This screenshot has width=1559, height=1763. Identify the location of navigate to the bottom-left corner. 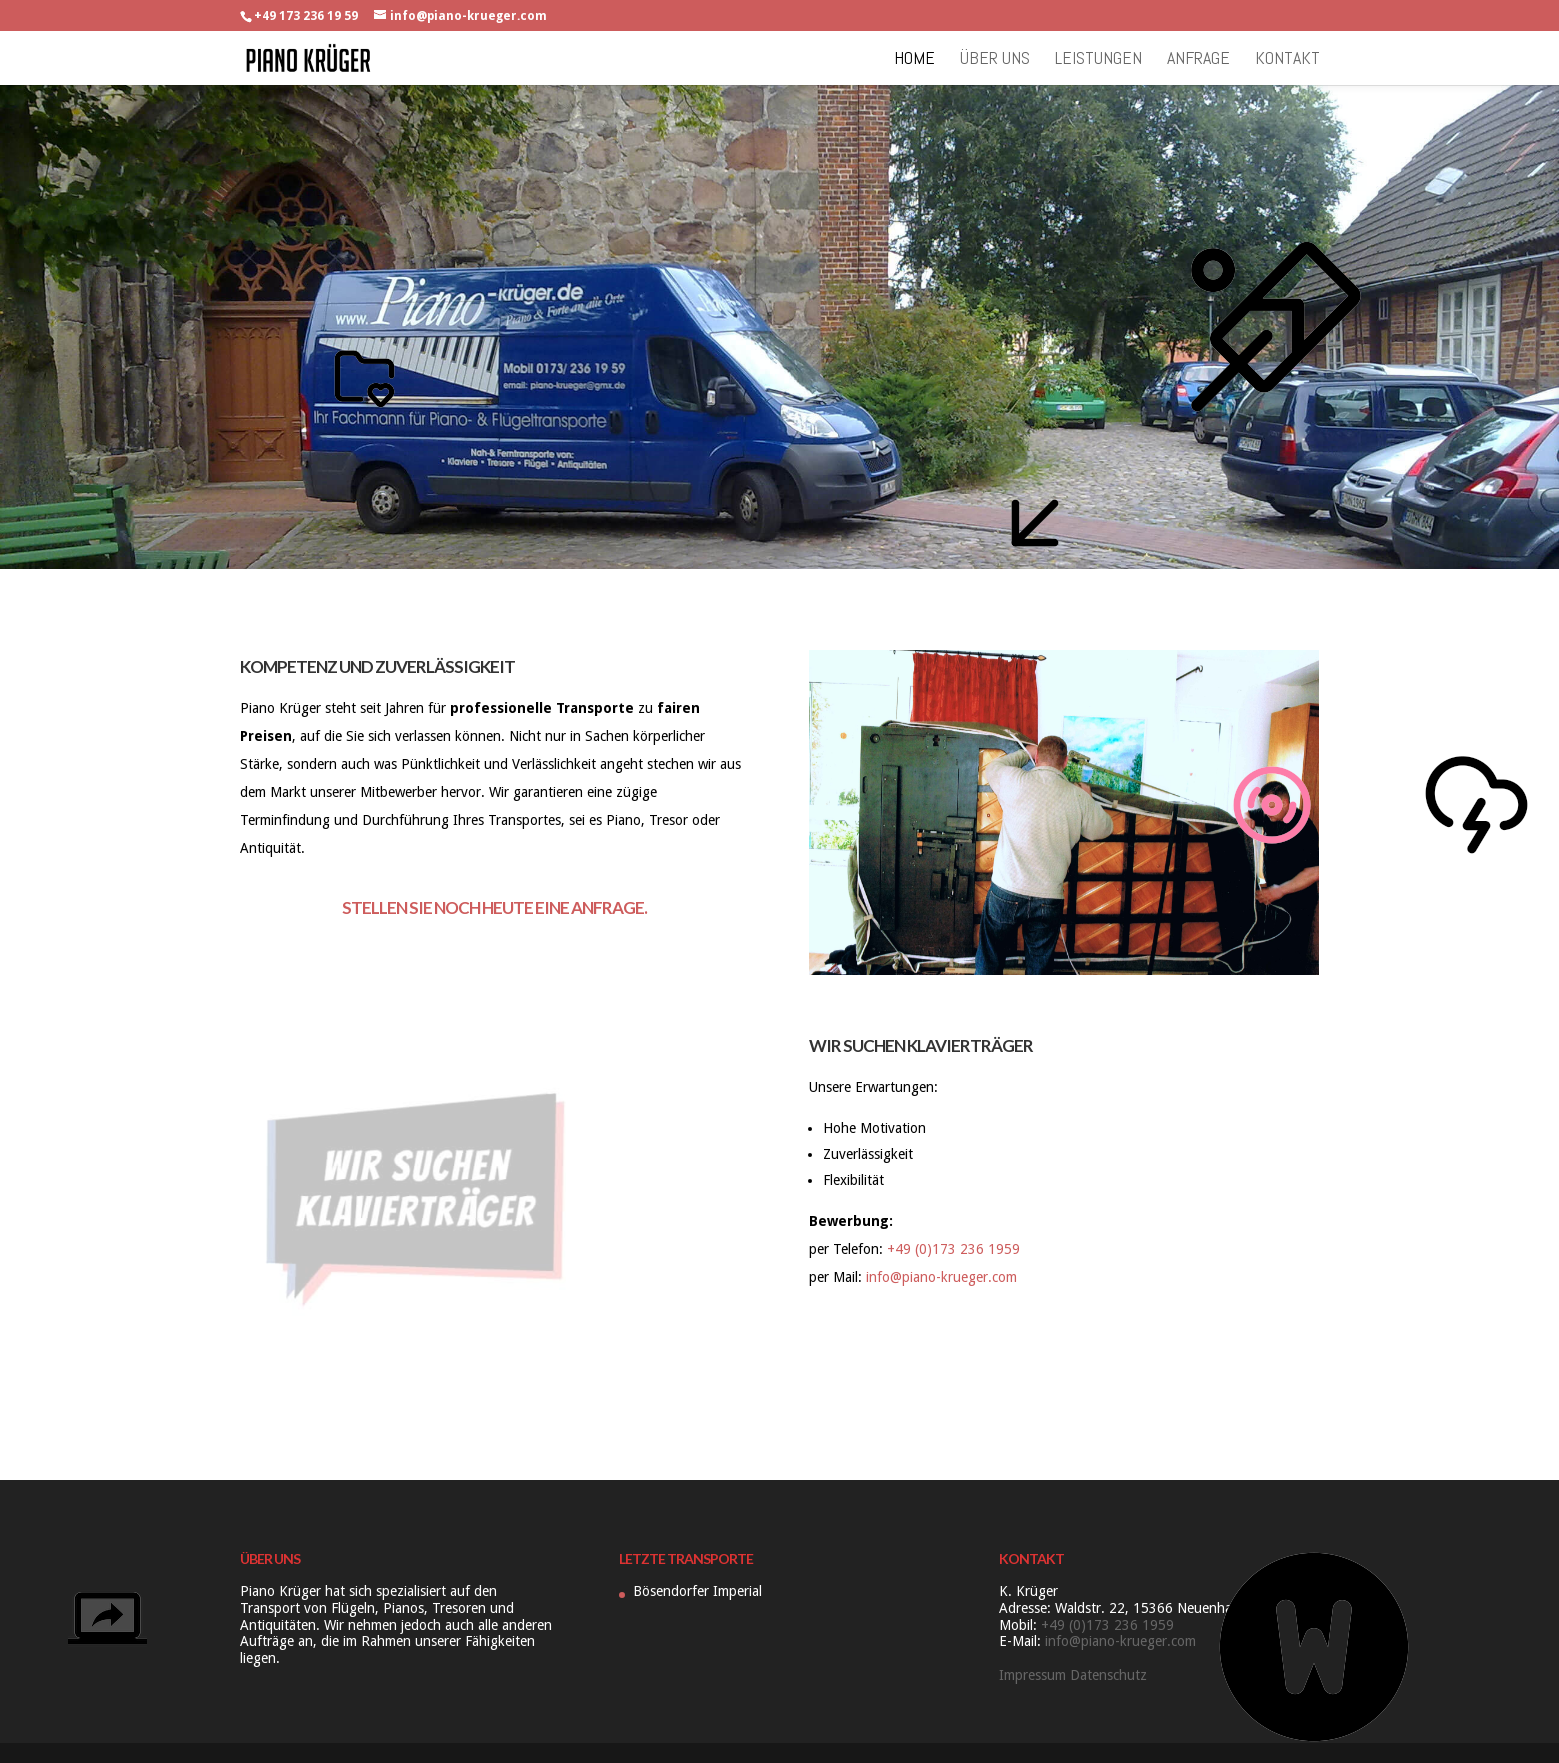
(1035, 523).